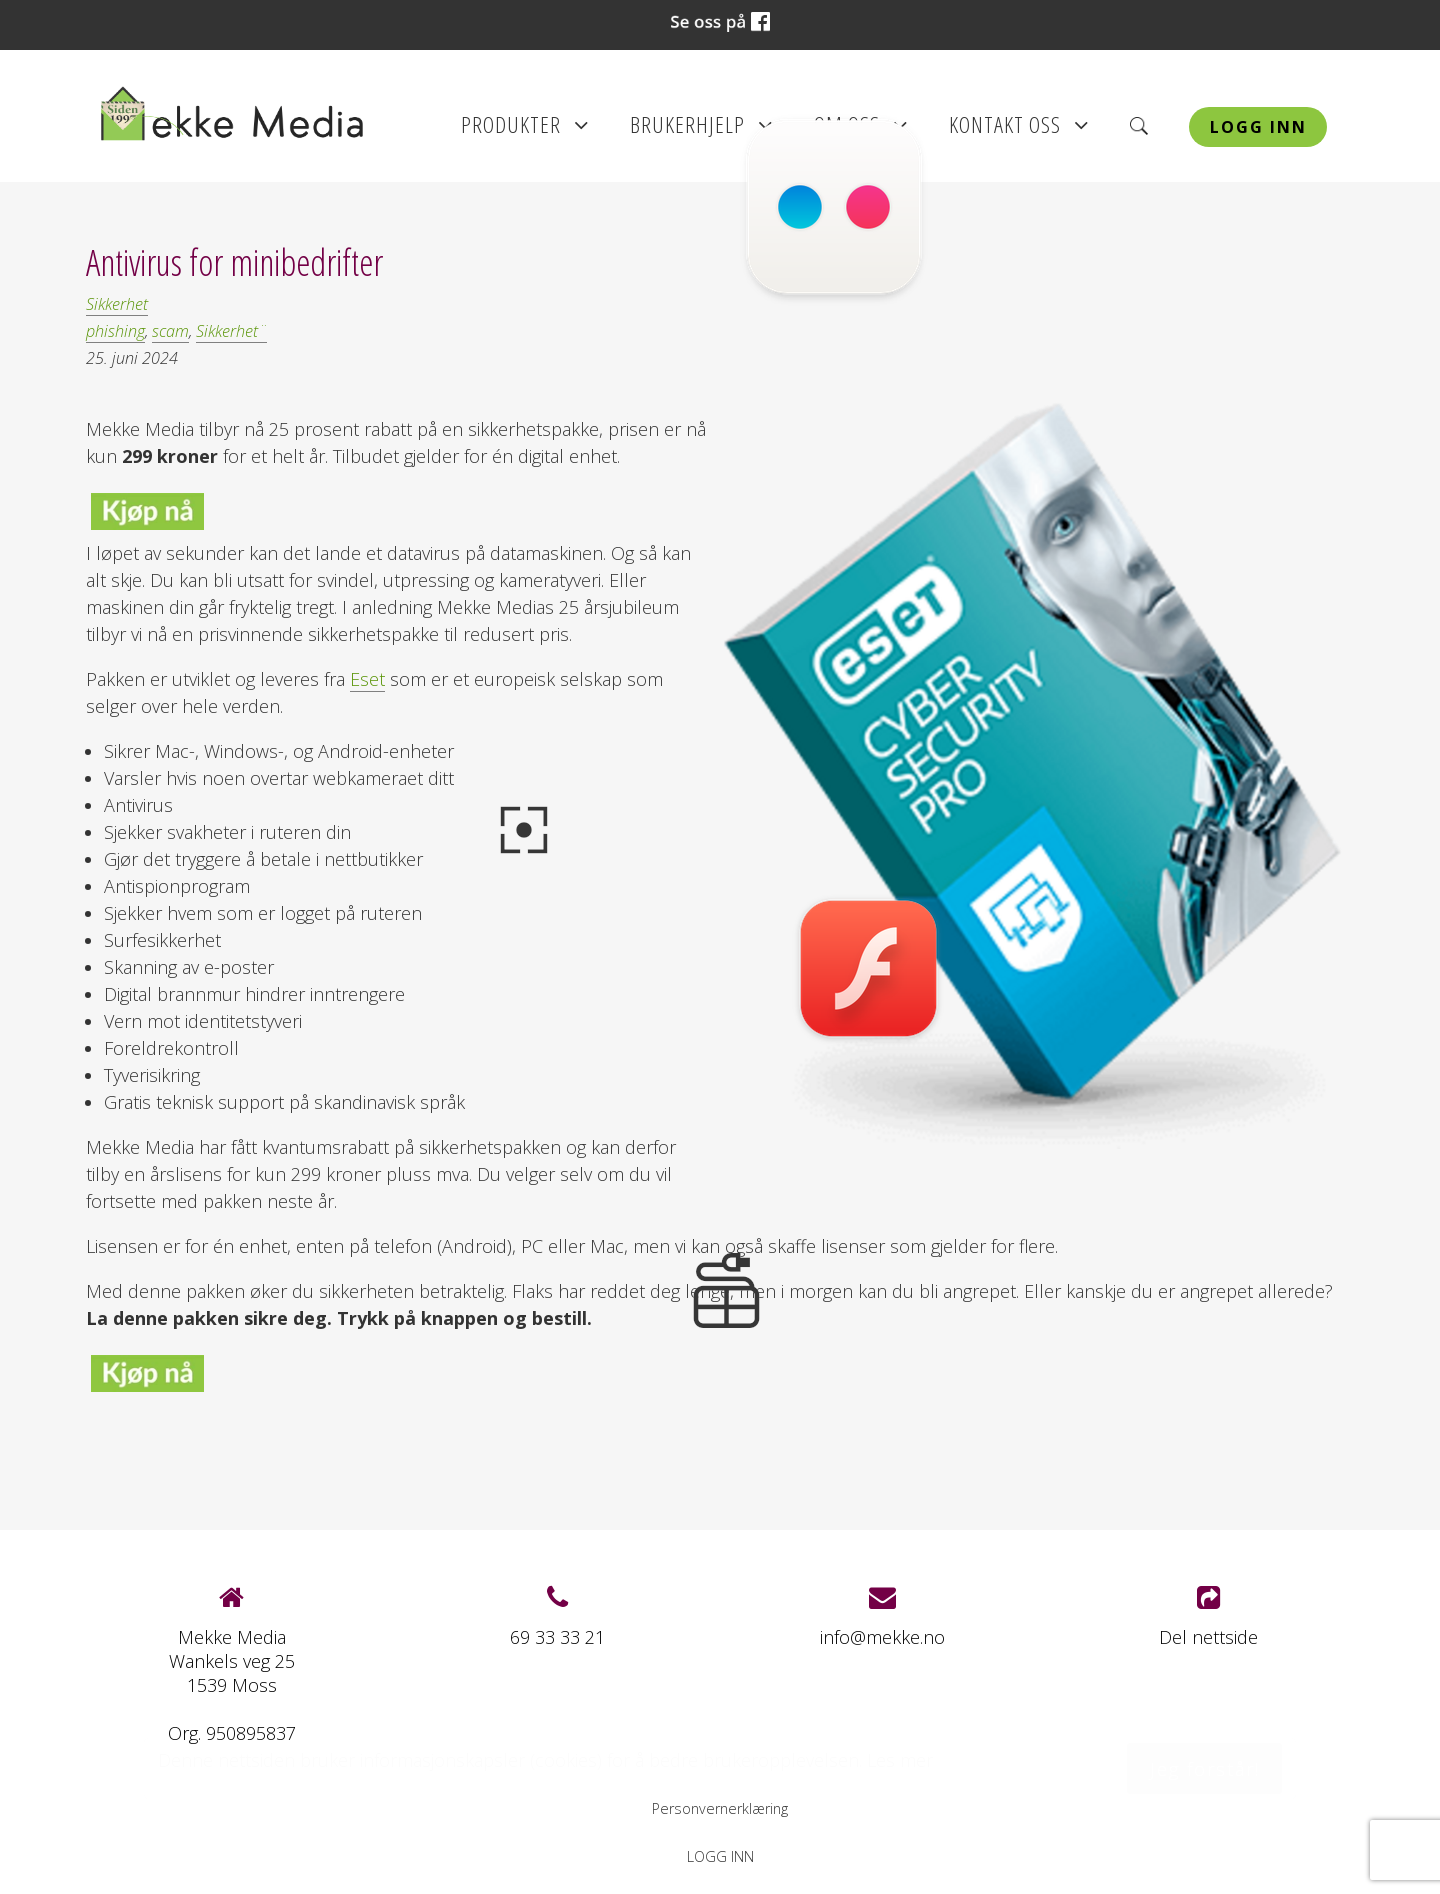 This screenshot has height=1894, width=1440. What do you see at coordinates (868, 968) in the screenshot?
I see `open Adobe Flash Player` at bounding box center [868, 968].